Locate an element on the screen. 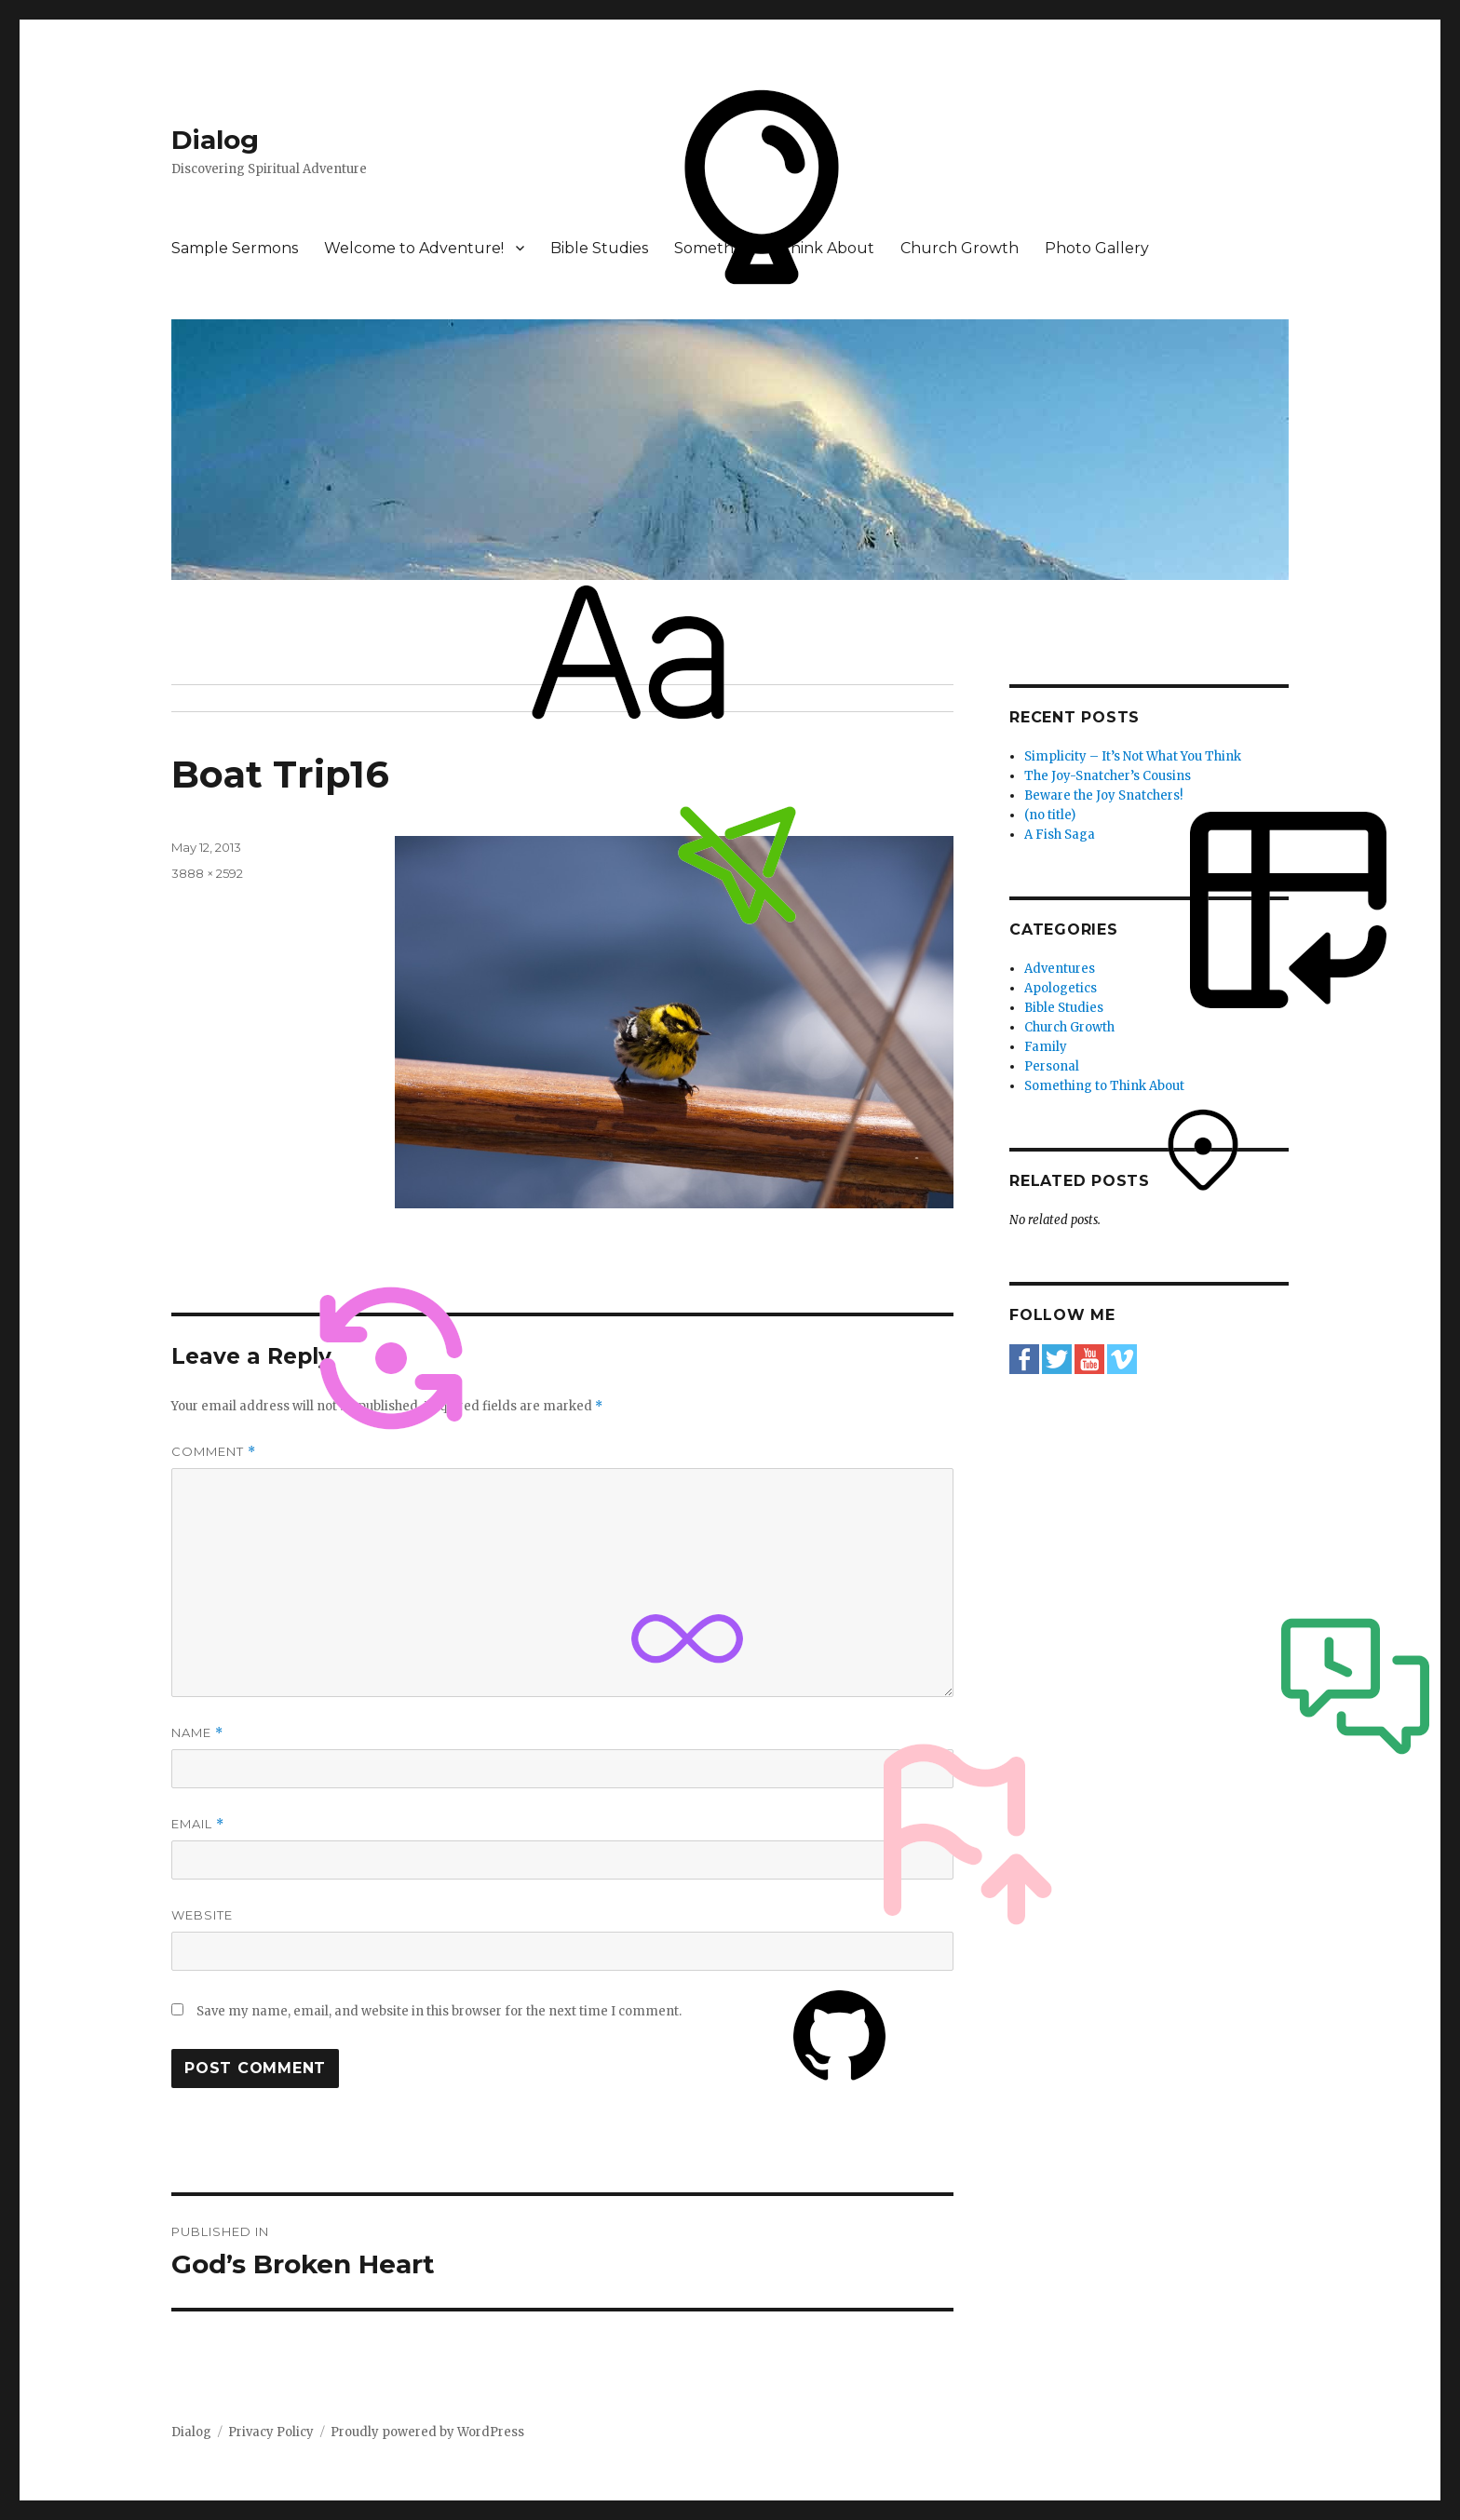 This screenshot has height=2520, width=1460. view project on github is located at coordinates (839, 2036).